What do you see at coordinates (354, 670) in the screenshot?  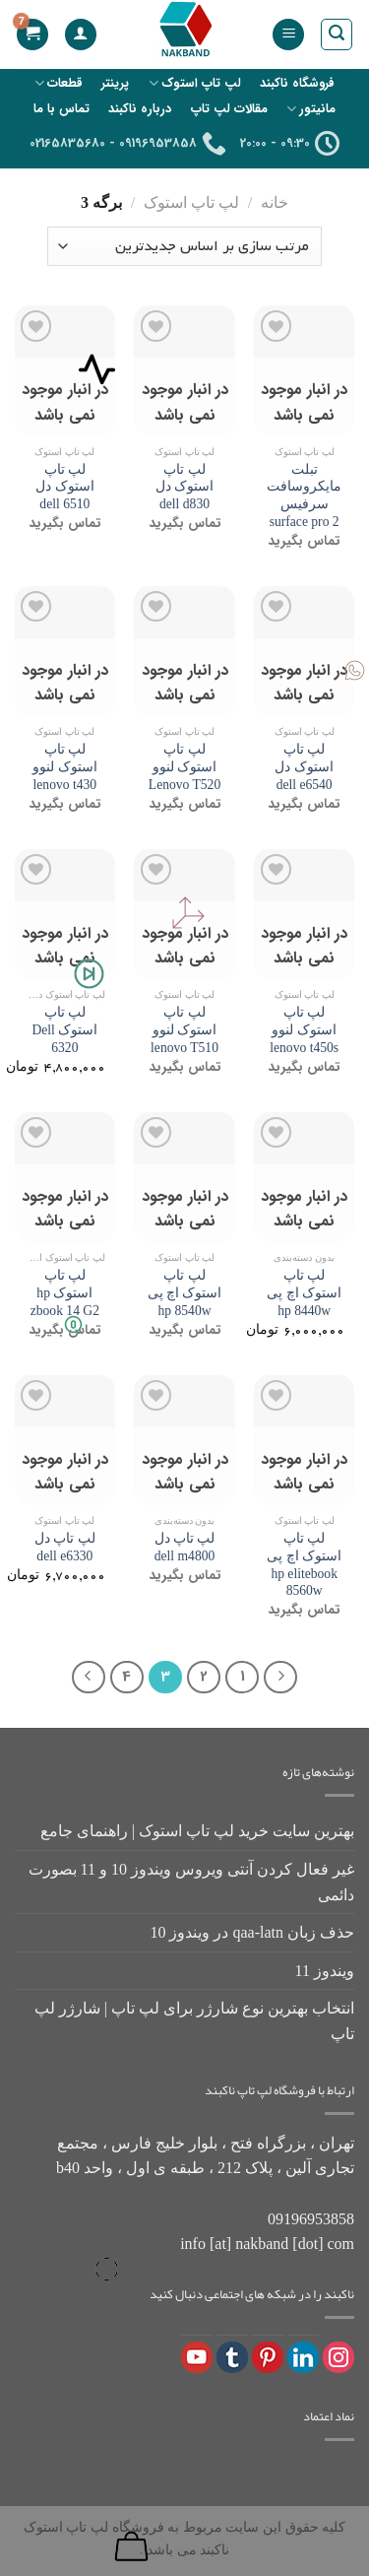 I see `open whatsapp messaging app` at bounding box center [354, 670].